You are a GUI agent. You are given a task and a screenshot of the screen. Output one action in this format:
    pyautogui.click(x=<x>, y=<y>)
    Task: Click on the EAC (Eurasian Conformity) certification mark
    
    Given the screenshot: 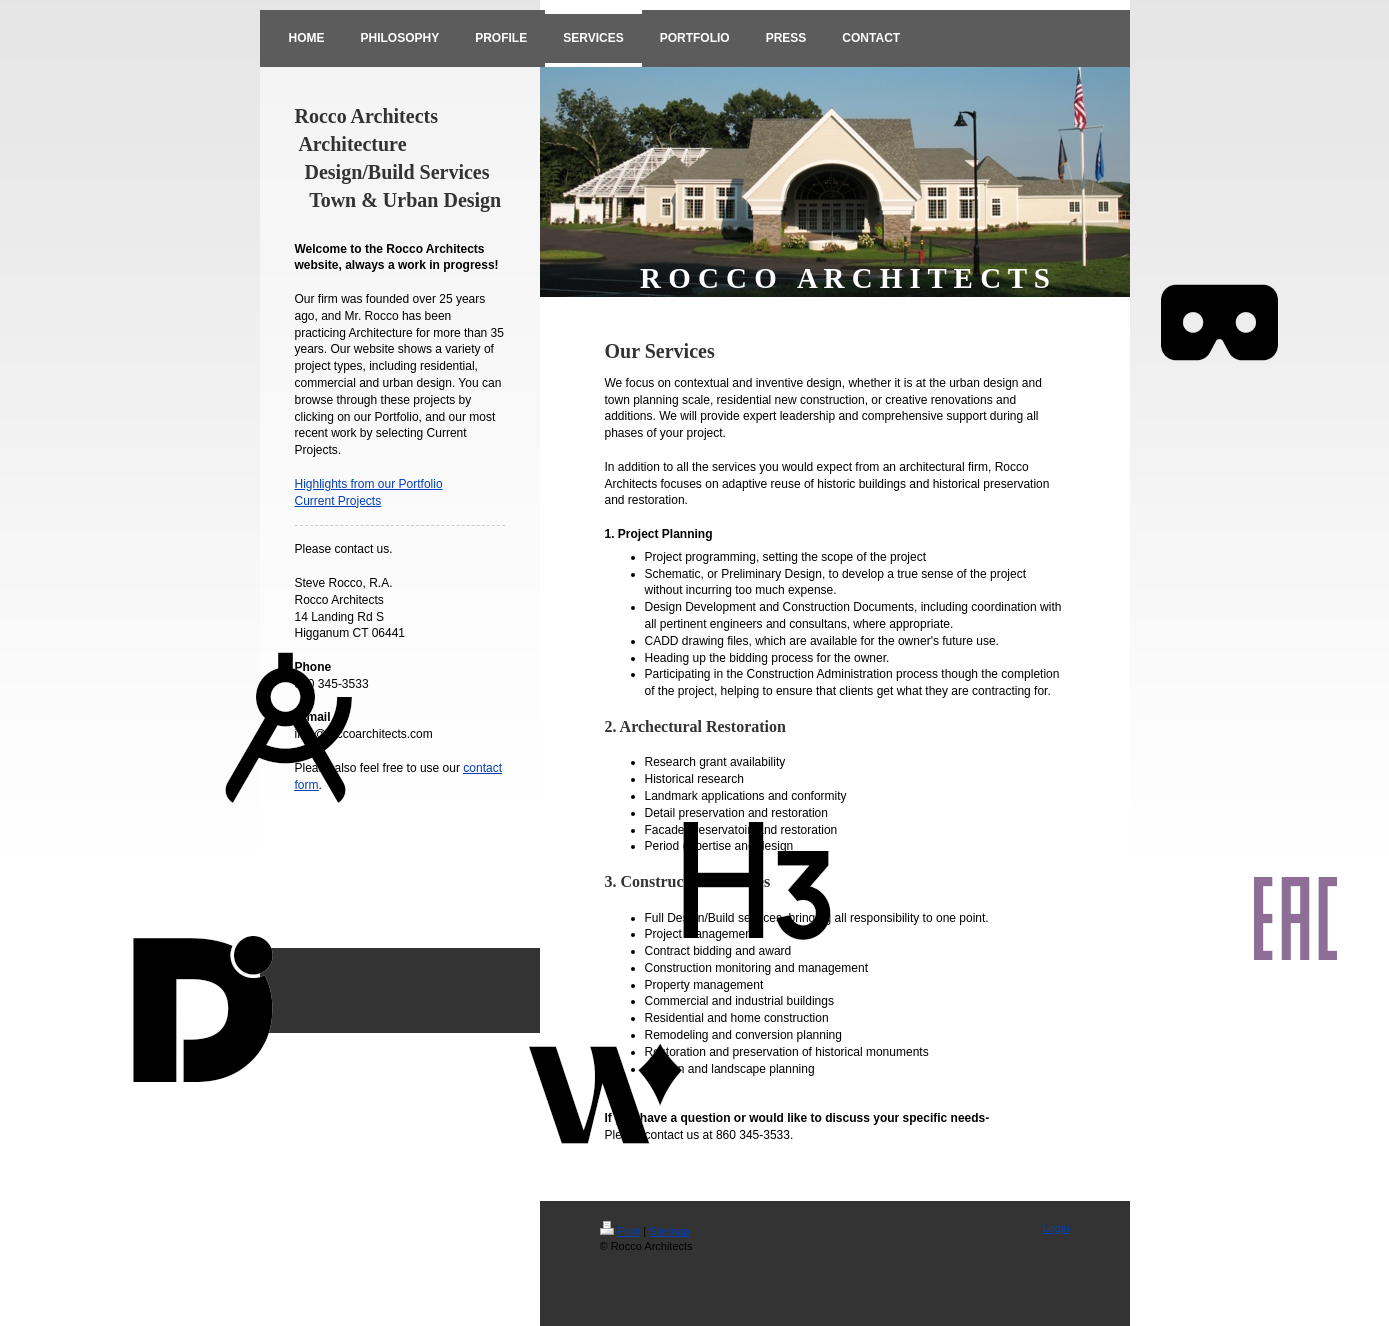 What is the action you would take?
    pyautogui.click(x=1295, y=918)
    